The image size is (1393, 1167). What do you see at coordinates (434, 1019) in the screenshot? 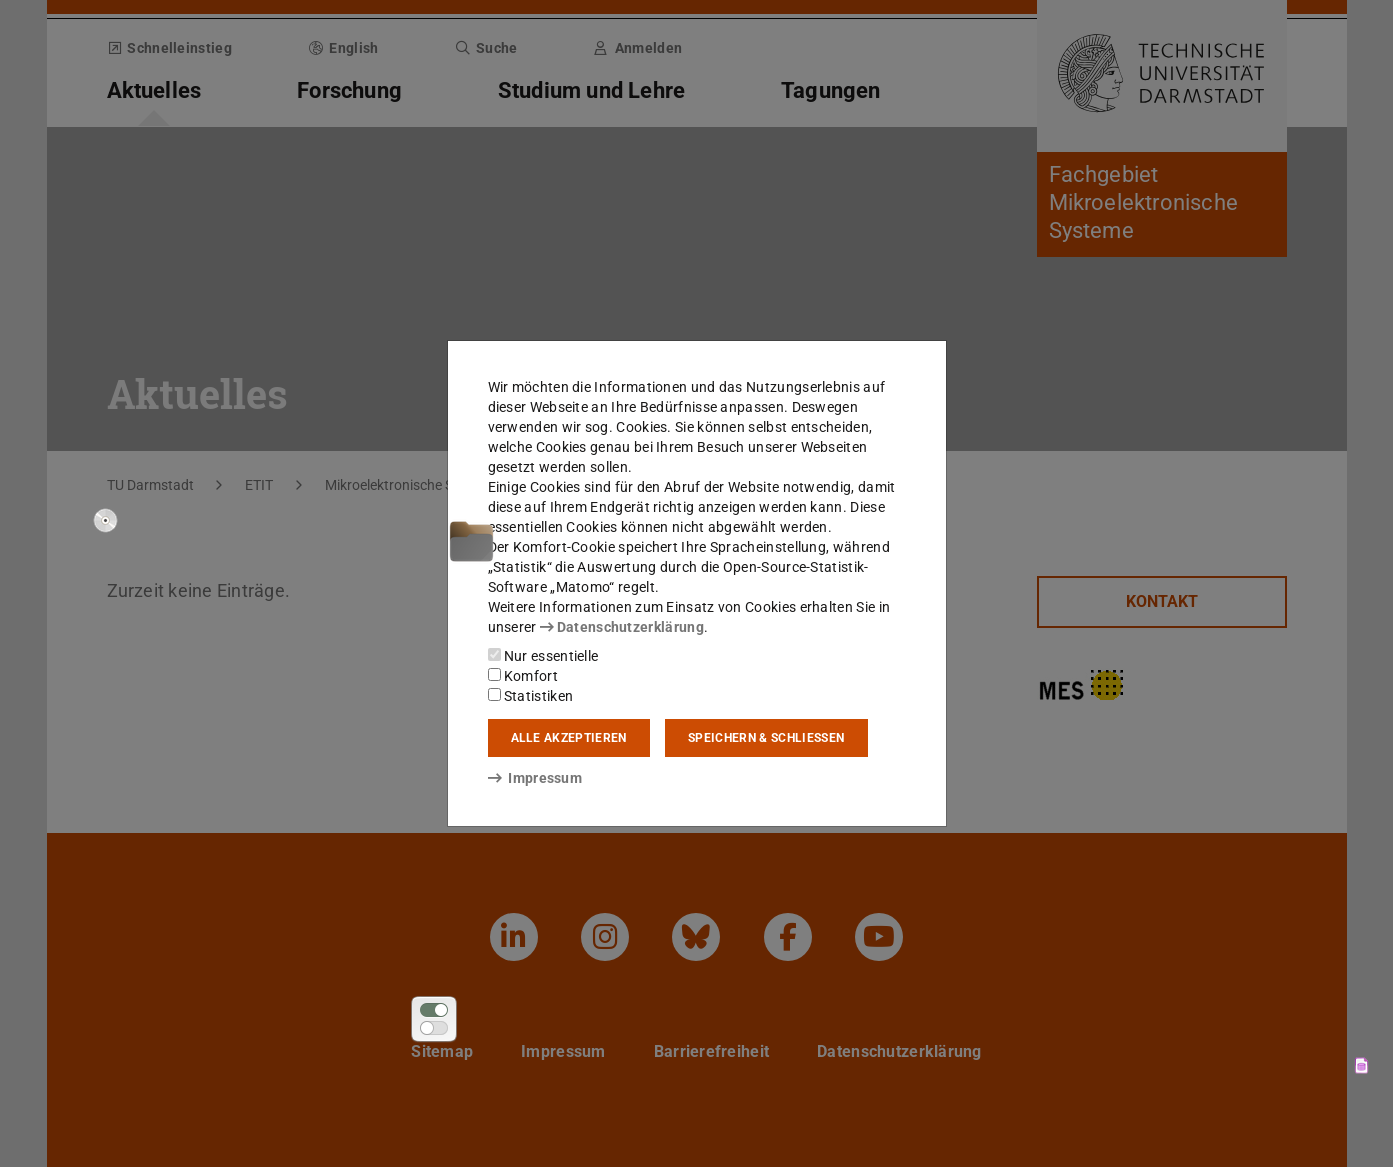
I see `open unity tweak tool settings` at bounding box center [434, 1019].